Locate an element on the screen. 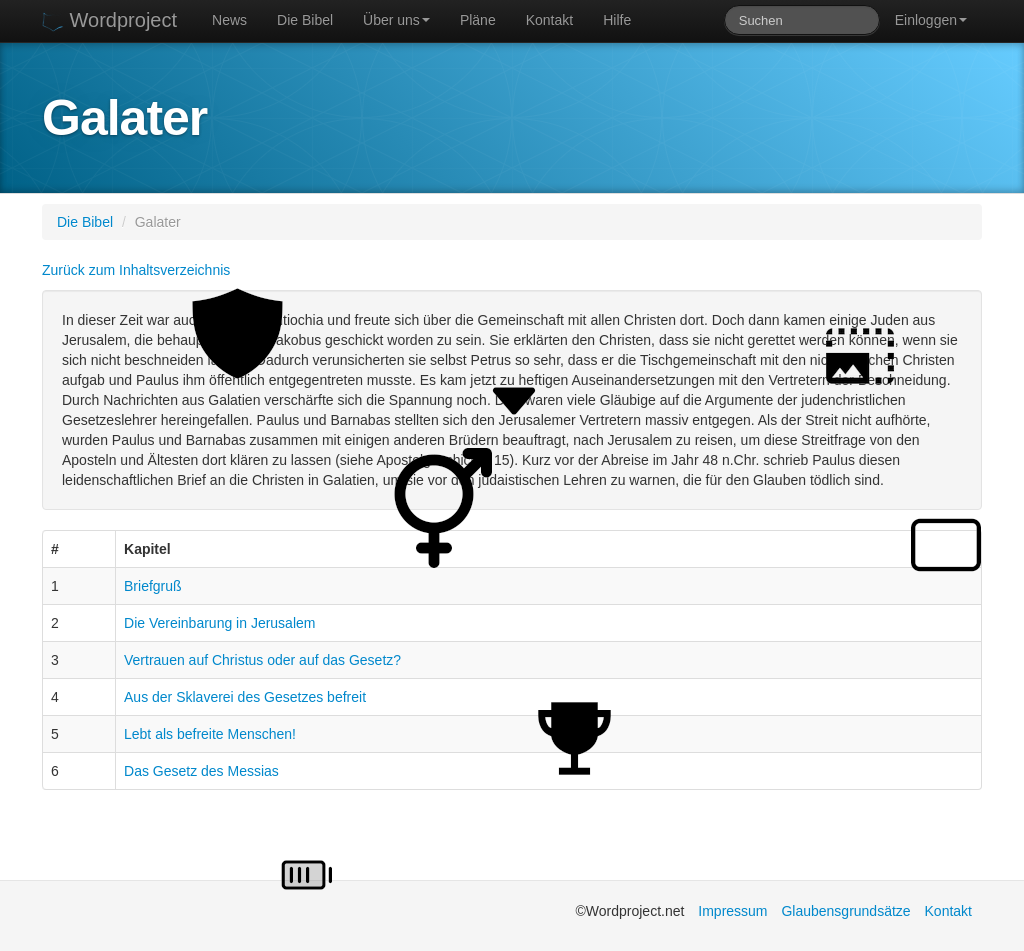 The width and height of the screenshot is (1024, 951). switch to landscape tablet view is located at coordinates (946, 545).